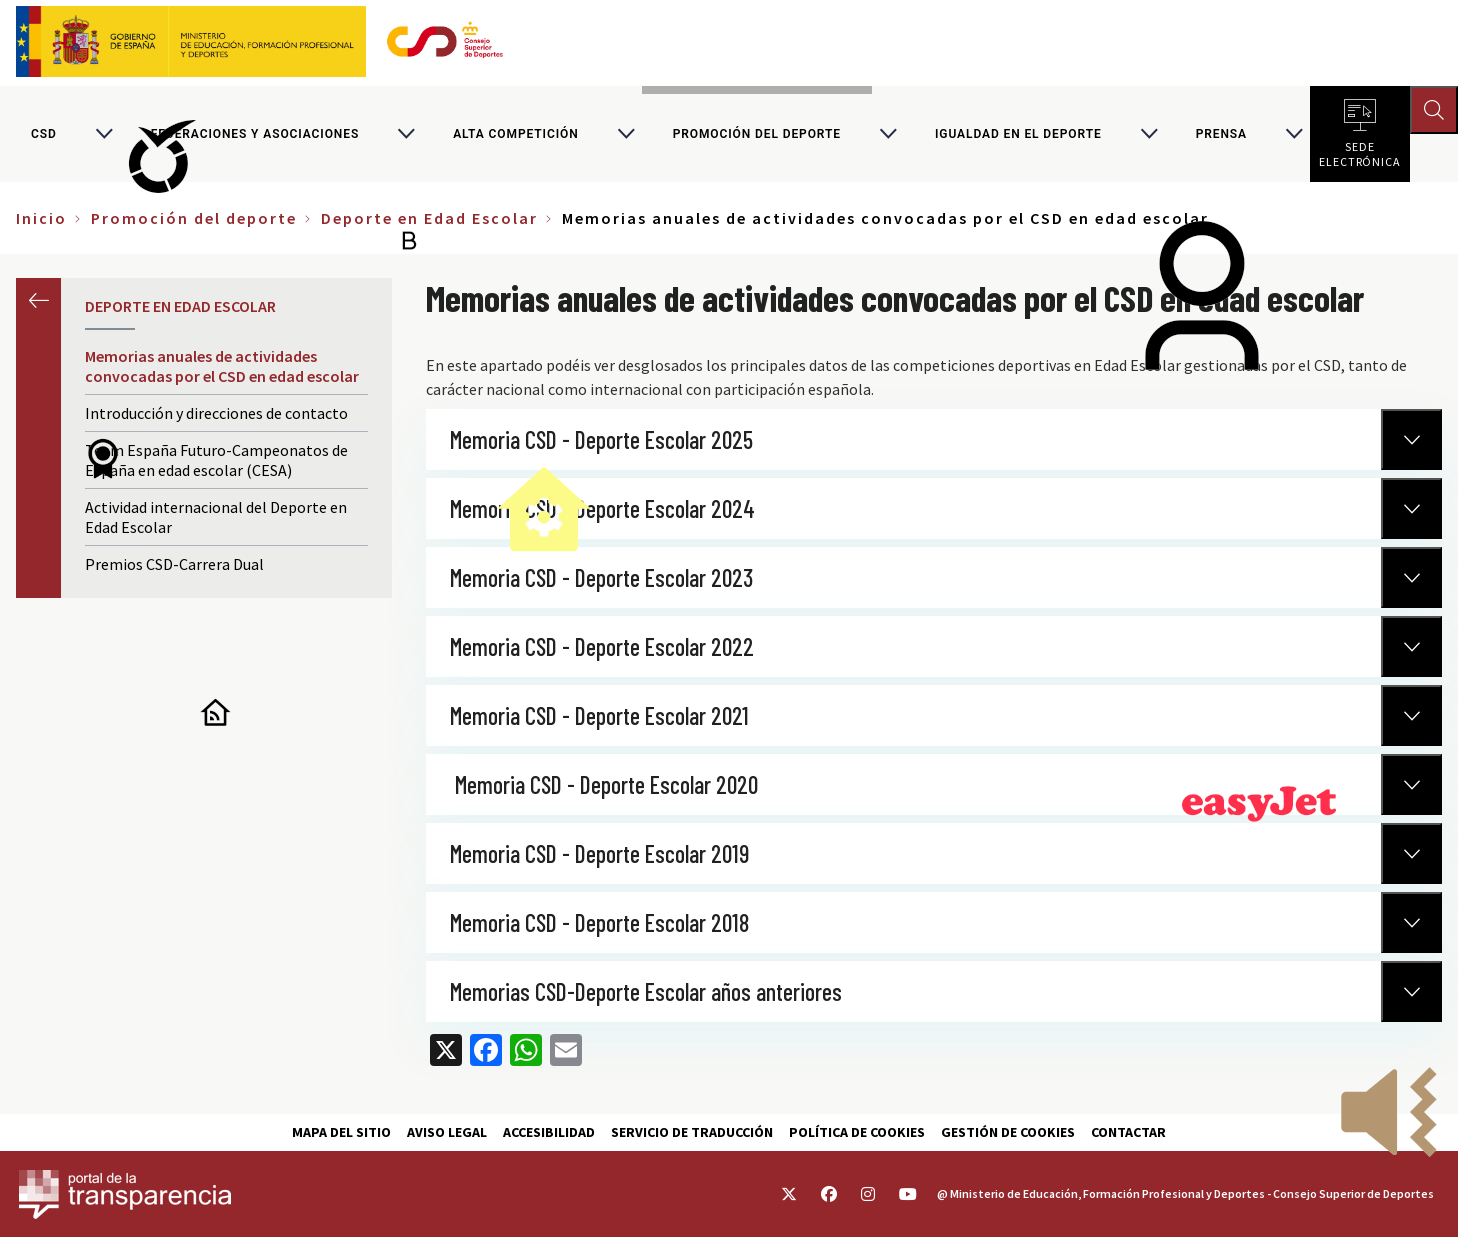 This screenshot has width=1458, height=1237. I want to click on easyJet airline app or website, so click(1259, 804).